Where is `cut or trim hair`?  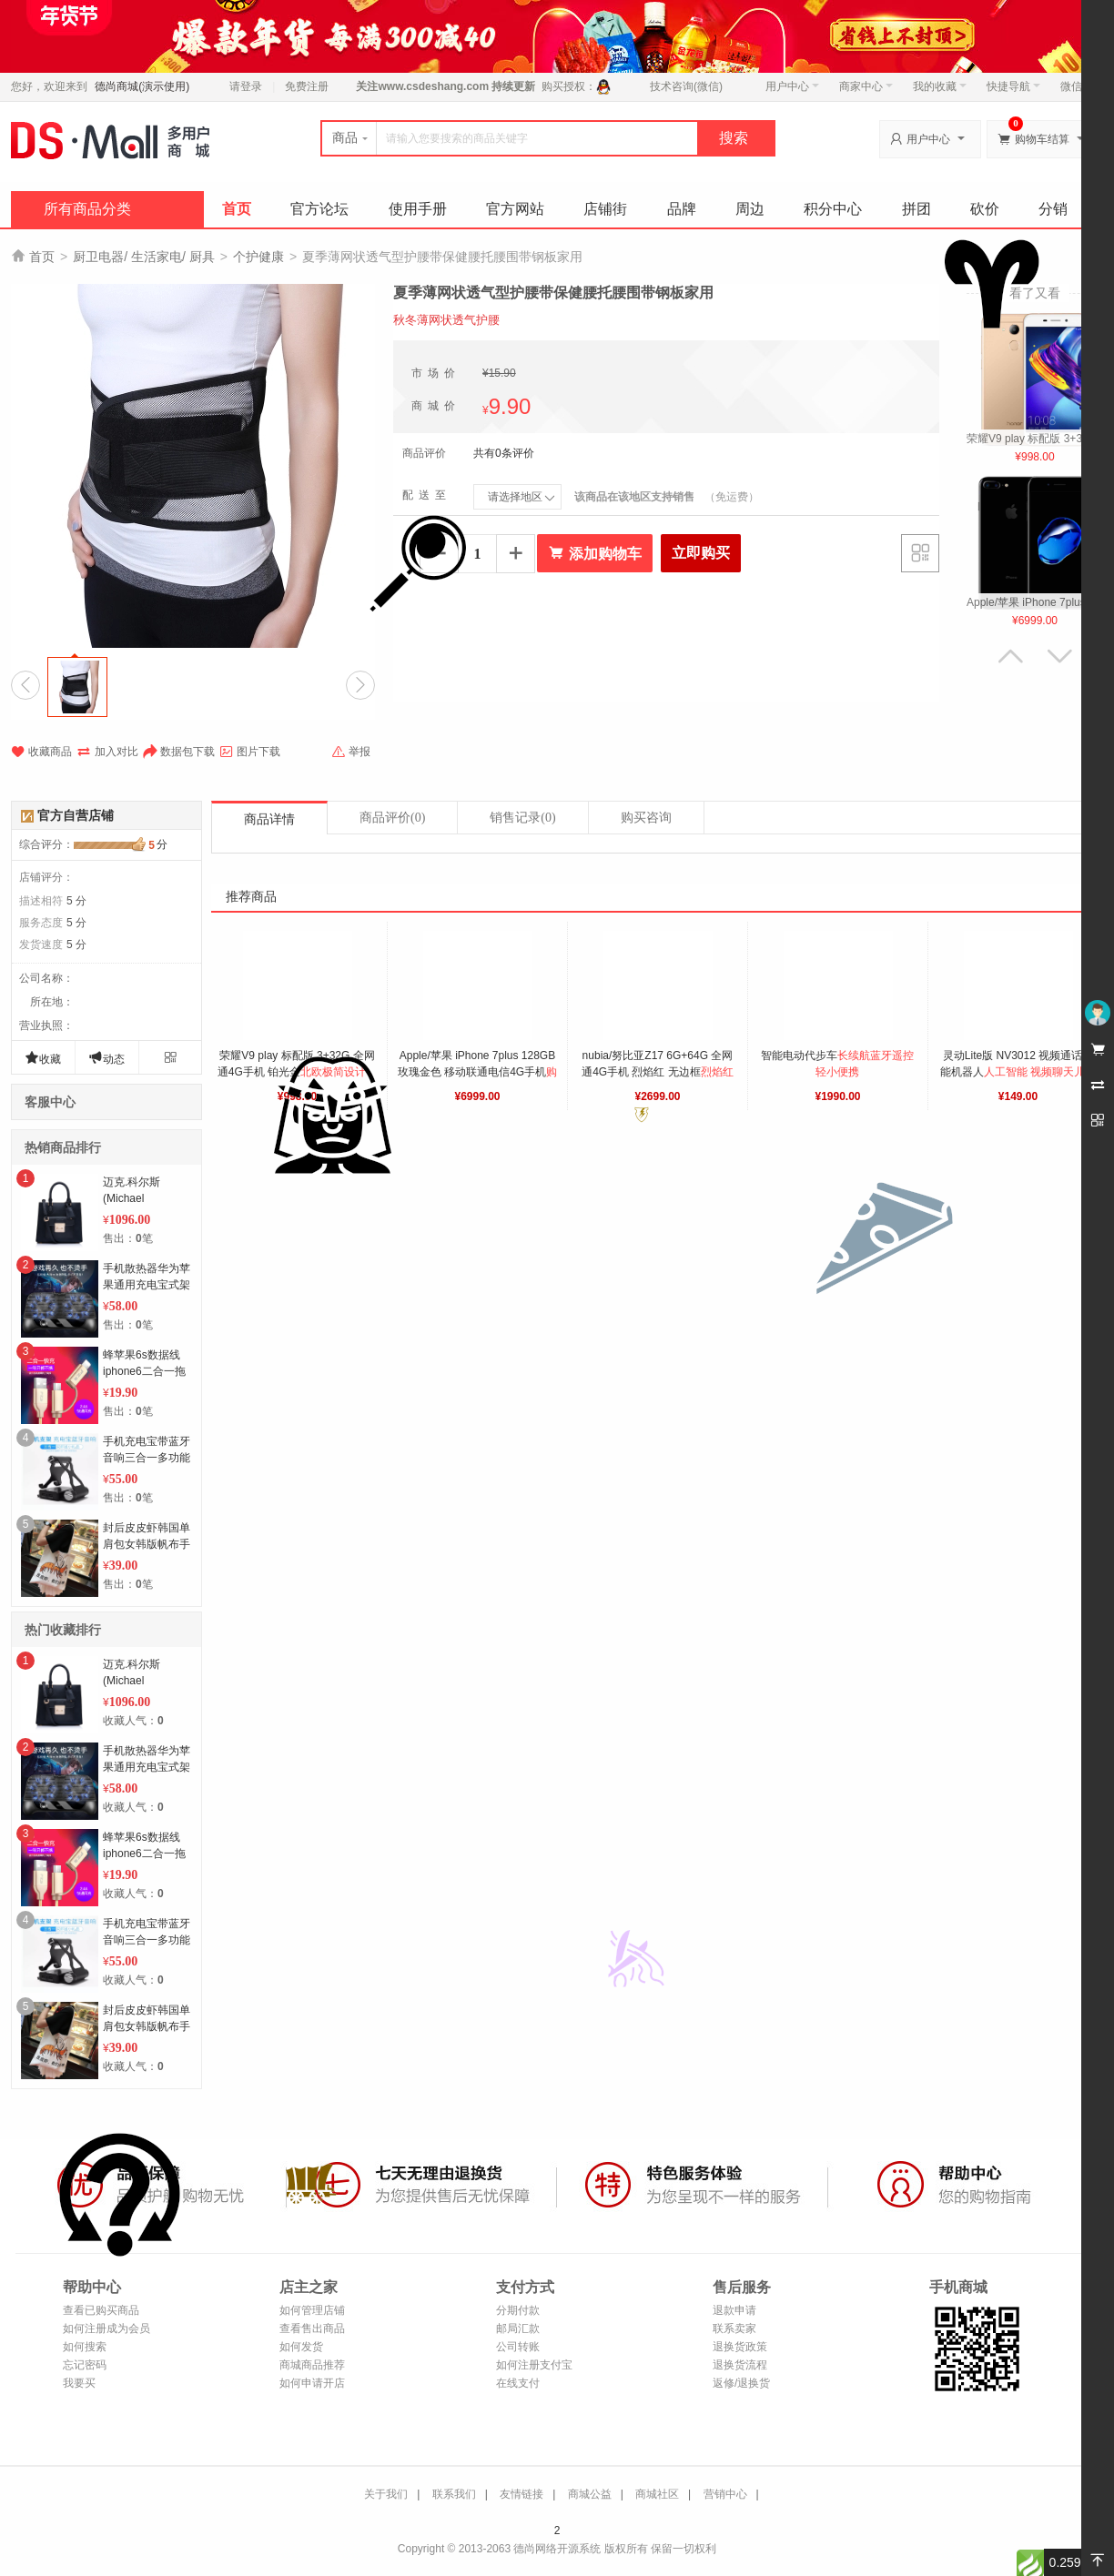 cut or trim hair is located at coordinates (637, 1958).